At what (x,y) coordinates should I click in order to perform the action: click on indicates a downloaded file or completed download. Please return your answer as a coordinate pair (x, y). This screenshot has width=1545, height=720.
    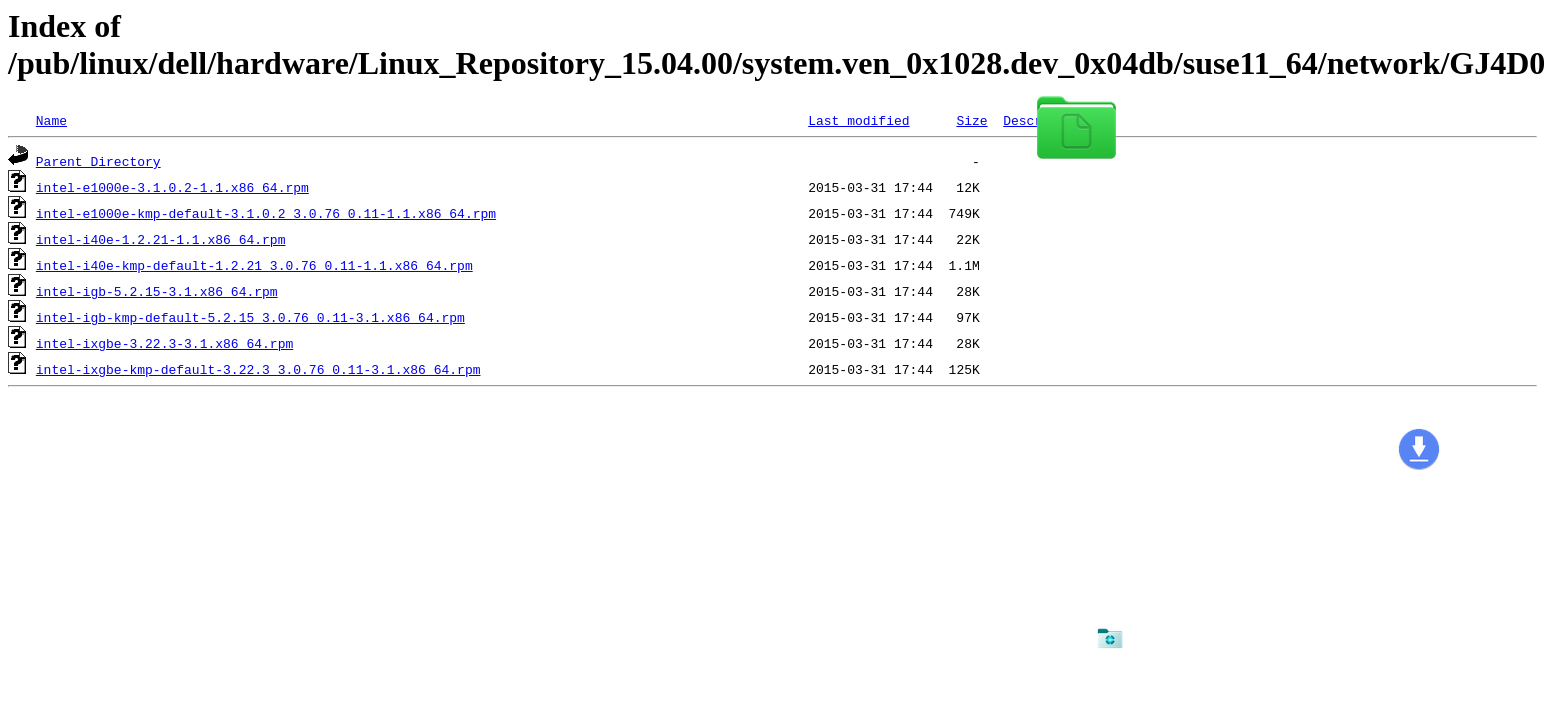
    Looking at the image, I should click on (1419, 449).